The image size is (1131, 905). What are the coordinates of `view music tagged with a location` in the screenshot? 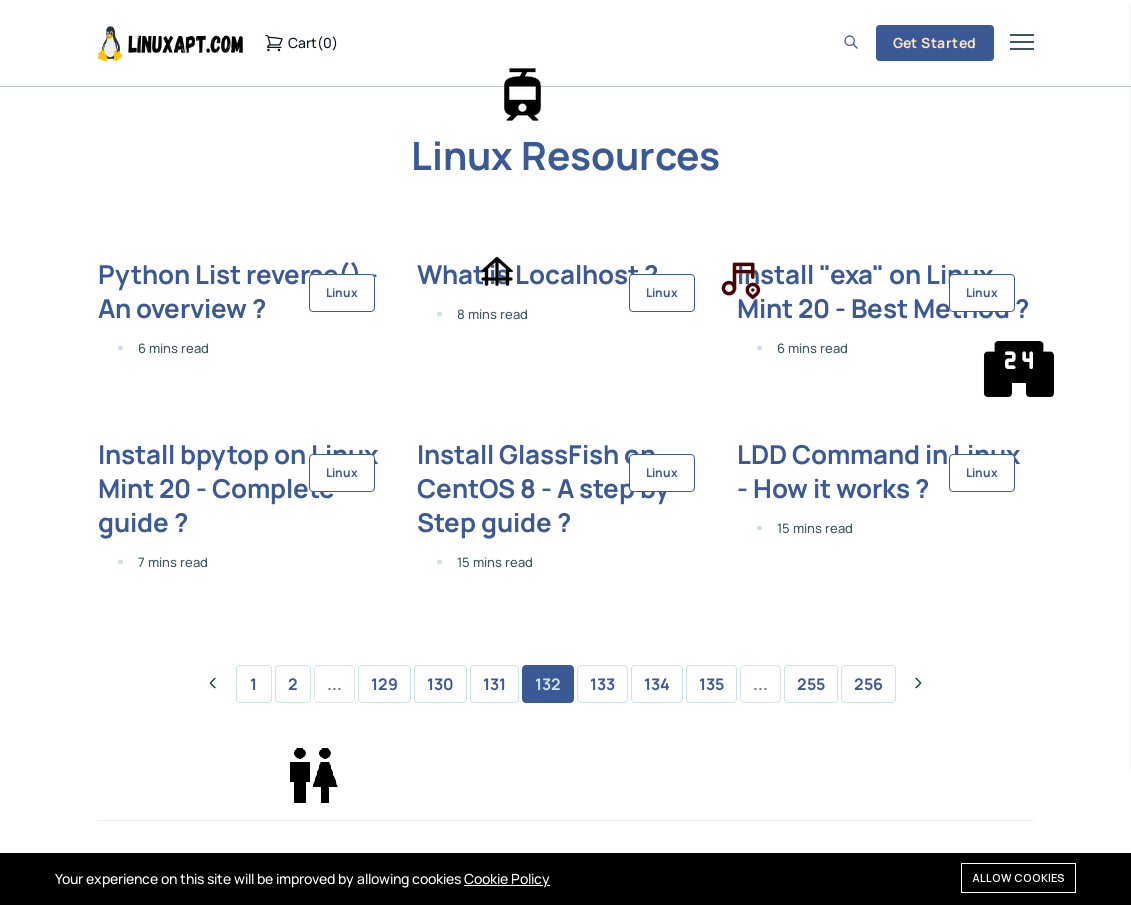 It's located at (740, 279).